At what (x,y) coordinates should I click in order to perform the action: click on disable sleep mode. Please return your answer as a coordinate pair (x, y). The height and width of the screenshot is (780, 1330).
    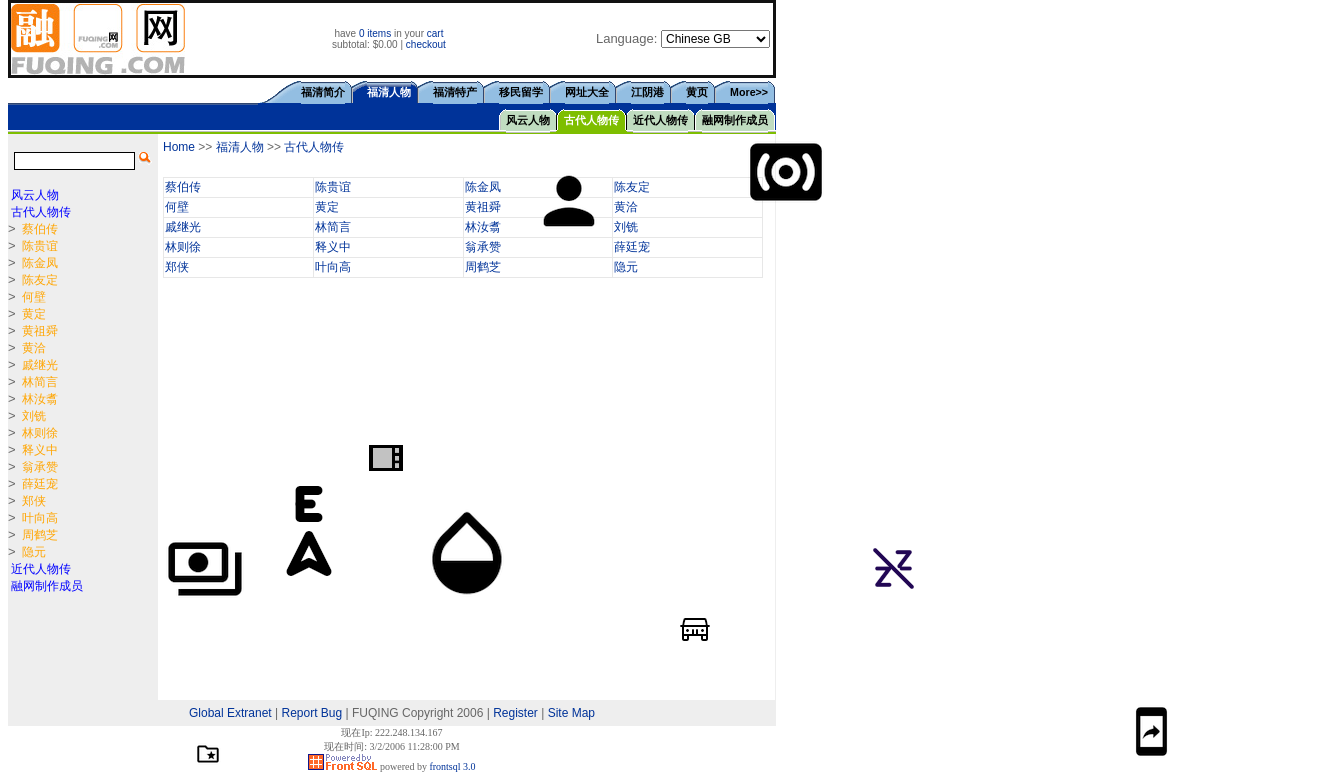
    Looking at the image, I should click on (893, 568).